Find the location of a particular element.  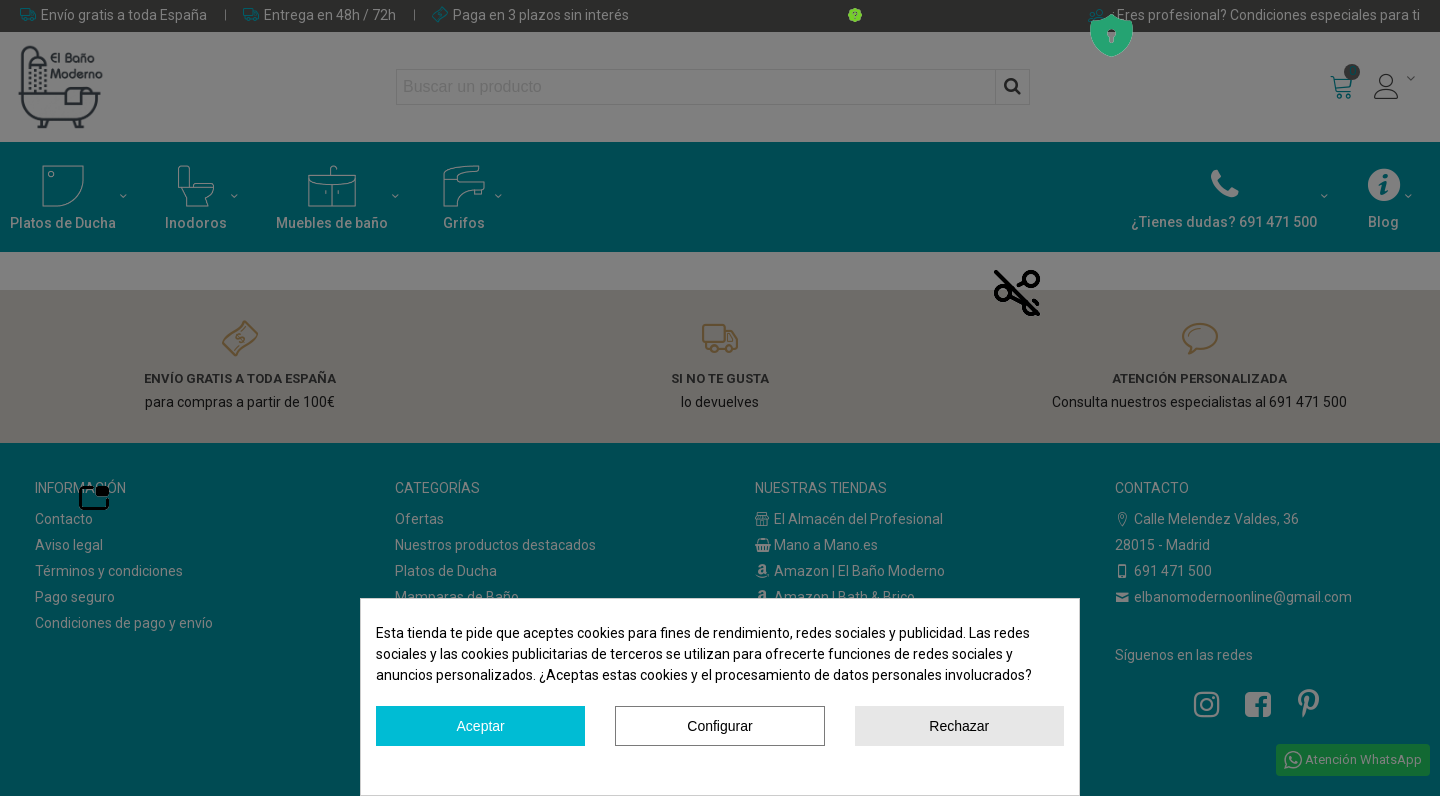

enable picture-in-picture mode at the top of the screen is located at coordinates (94, 498).